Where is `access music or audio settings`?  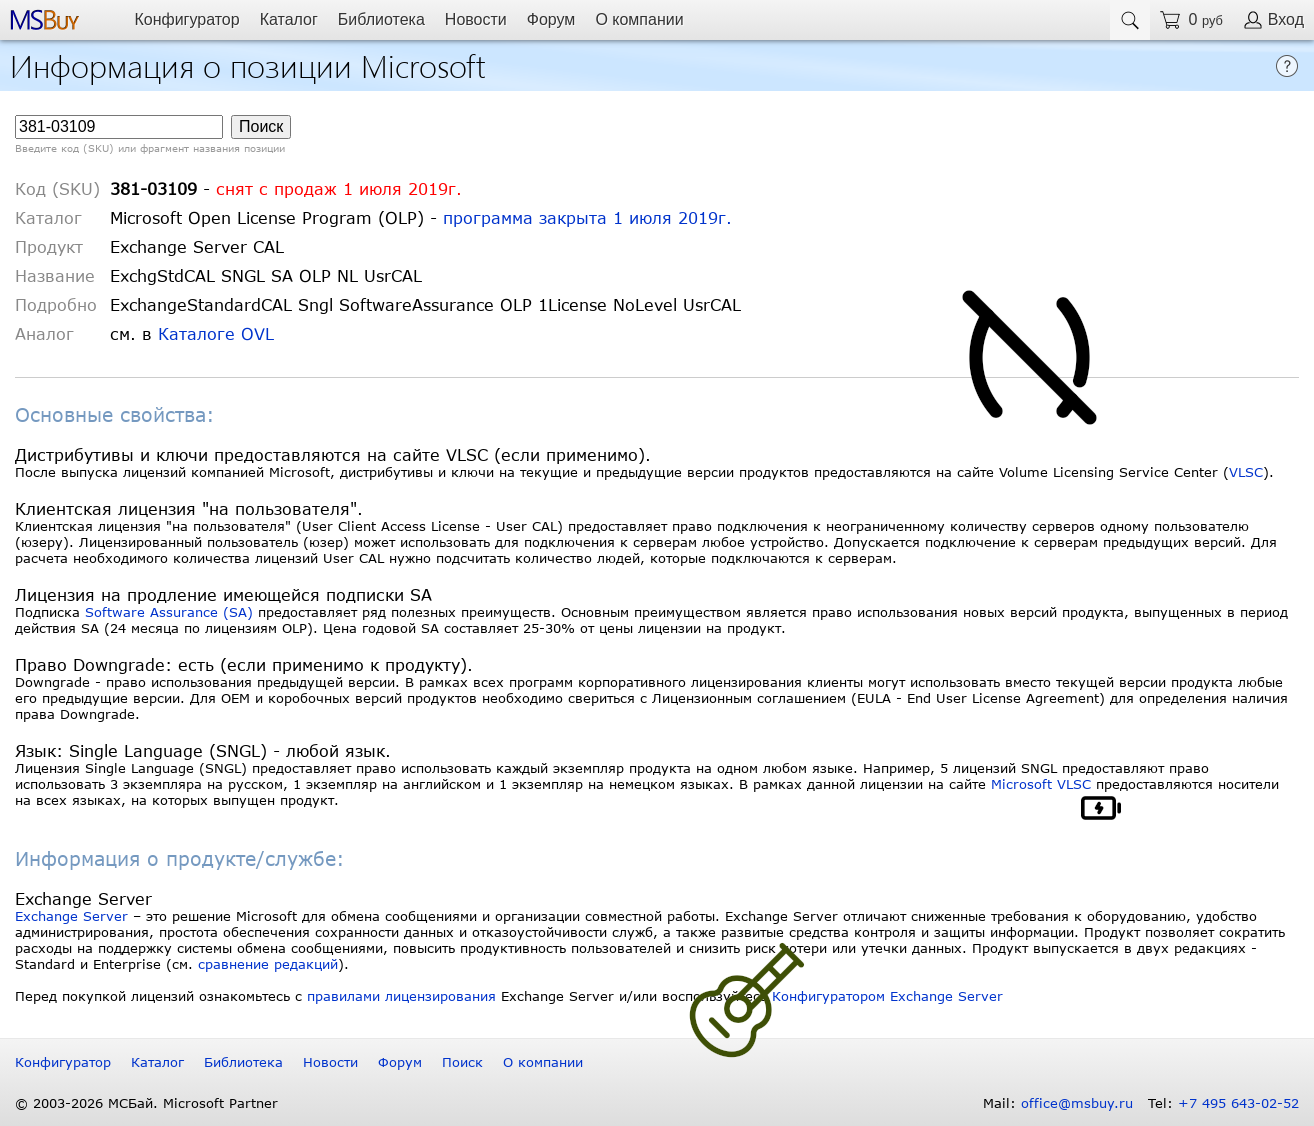
access music or audio settings is located at coordinates (746, 1001).